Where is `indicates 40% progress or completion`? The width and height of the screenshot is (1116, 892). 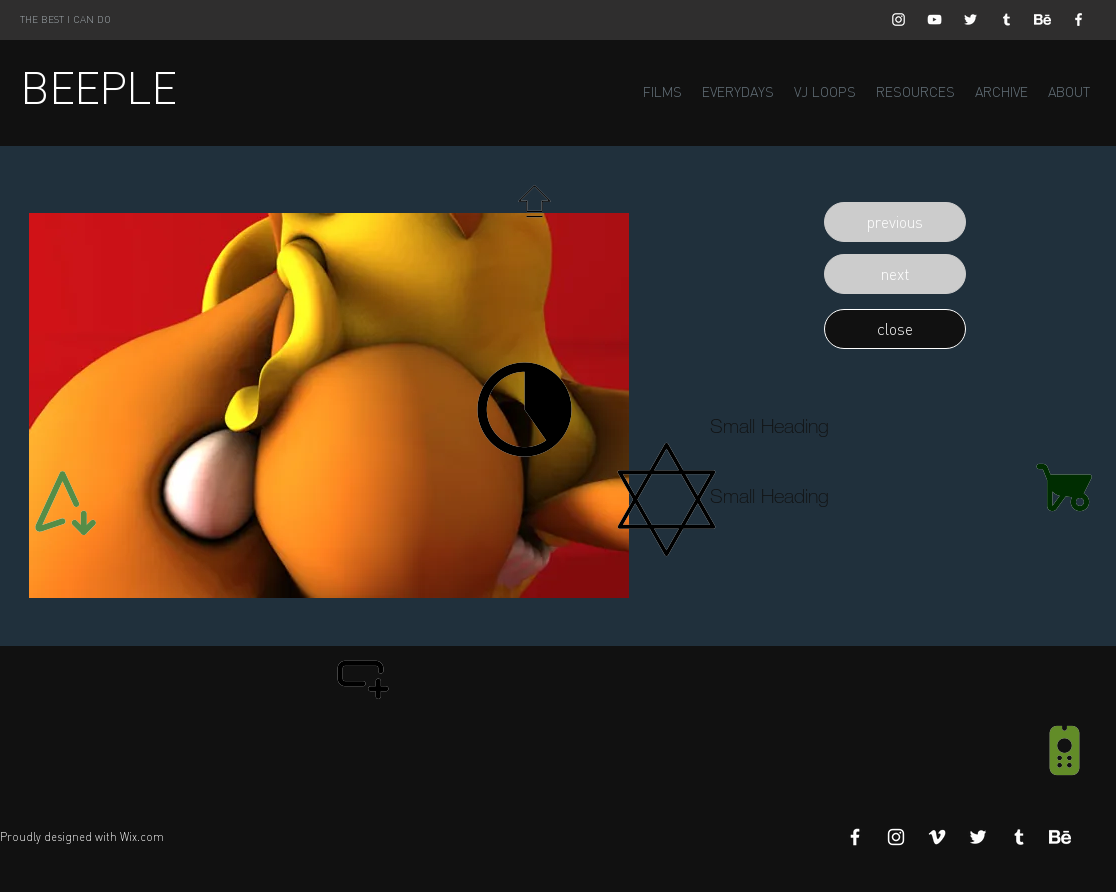
indicates 40% progress or completion is located at coordinates (524, 409).